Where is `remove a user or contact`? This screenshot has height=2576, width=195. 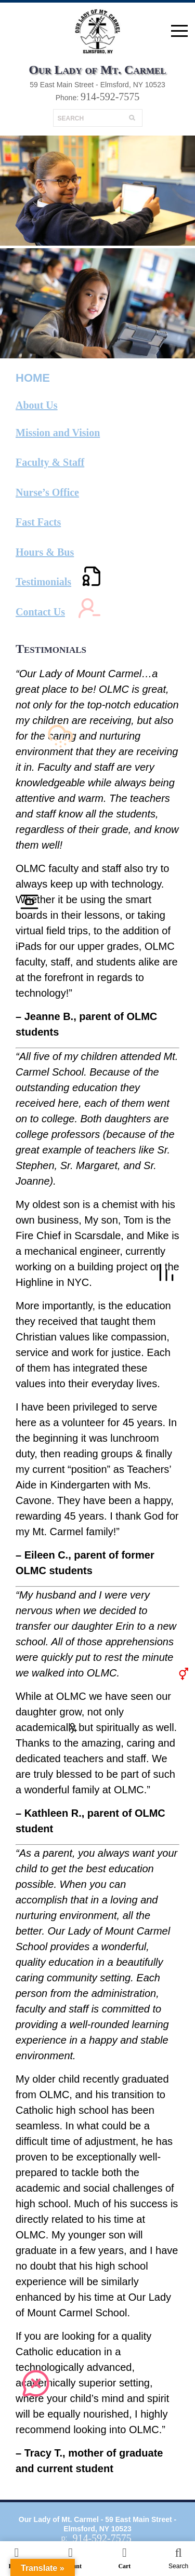
remove a user or contact is located at coordinates (89, 608).